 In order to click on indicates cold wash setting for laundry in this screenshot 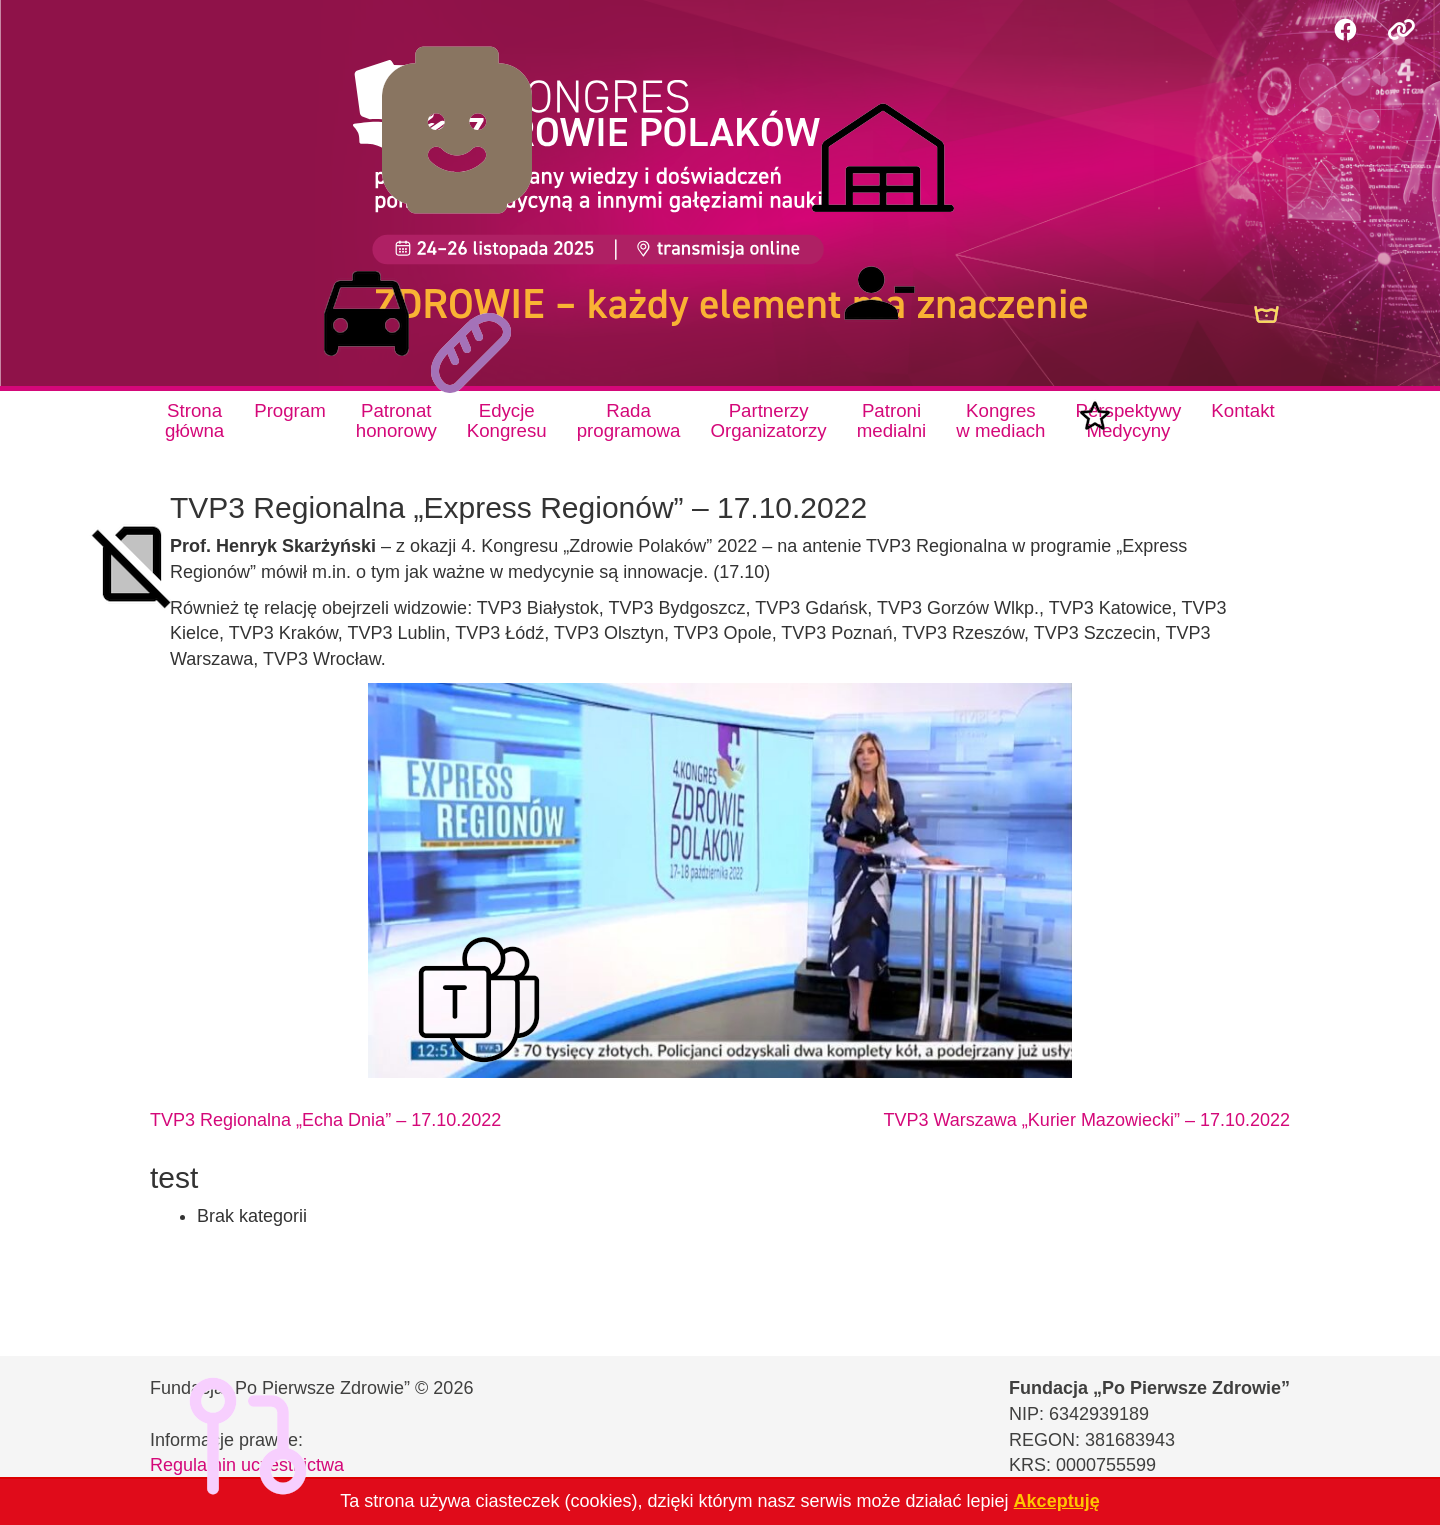, I will do `click(1266, 314)`.